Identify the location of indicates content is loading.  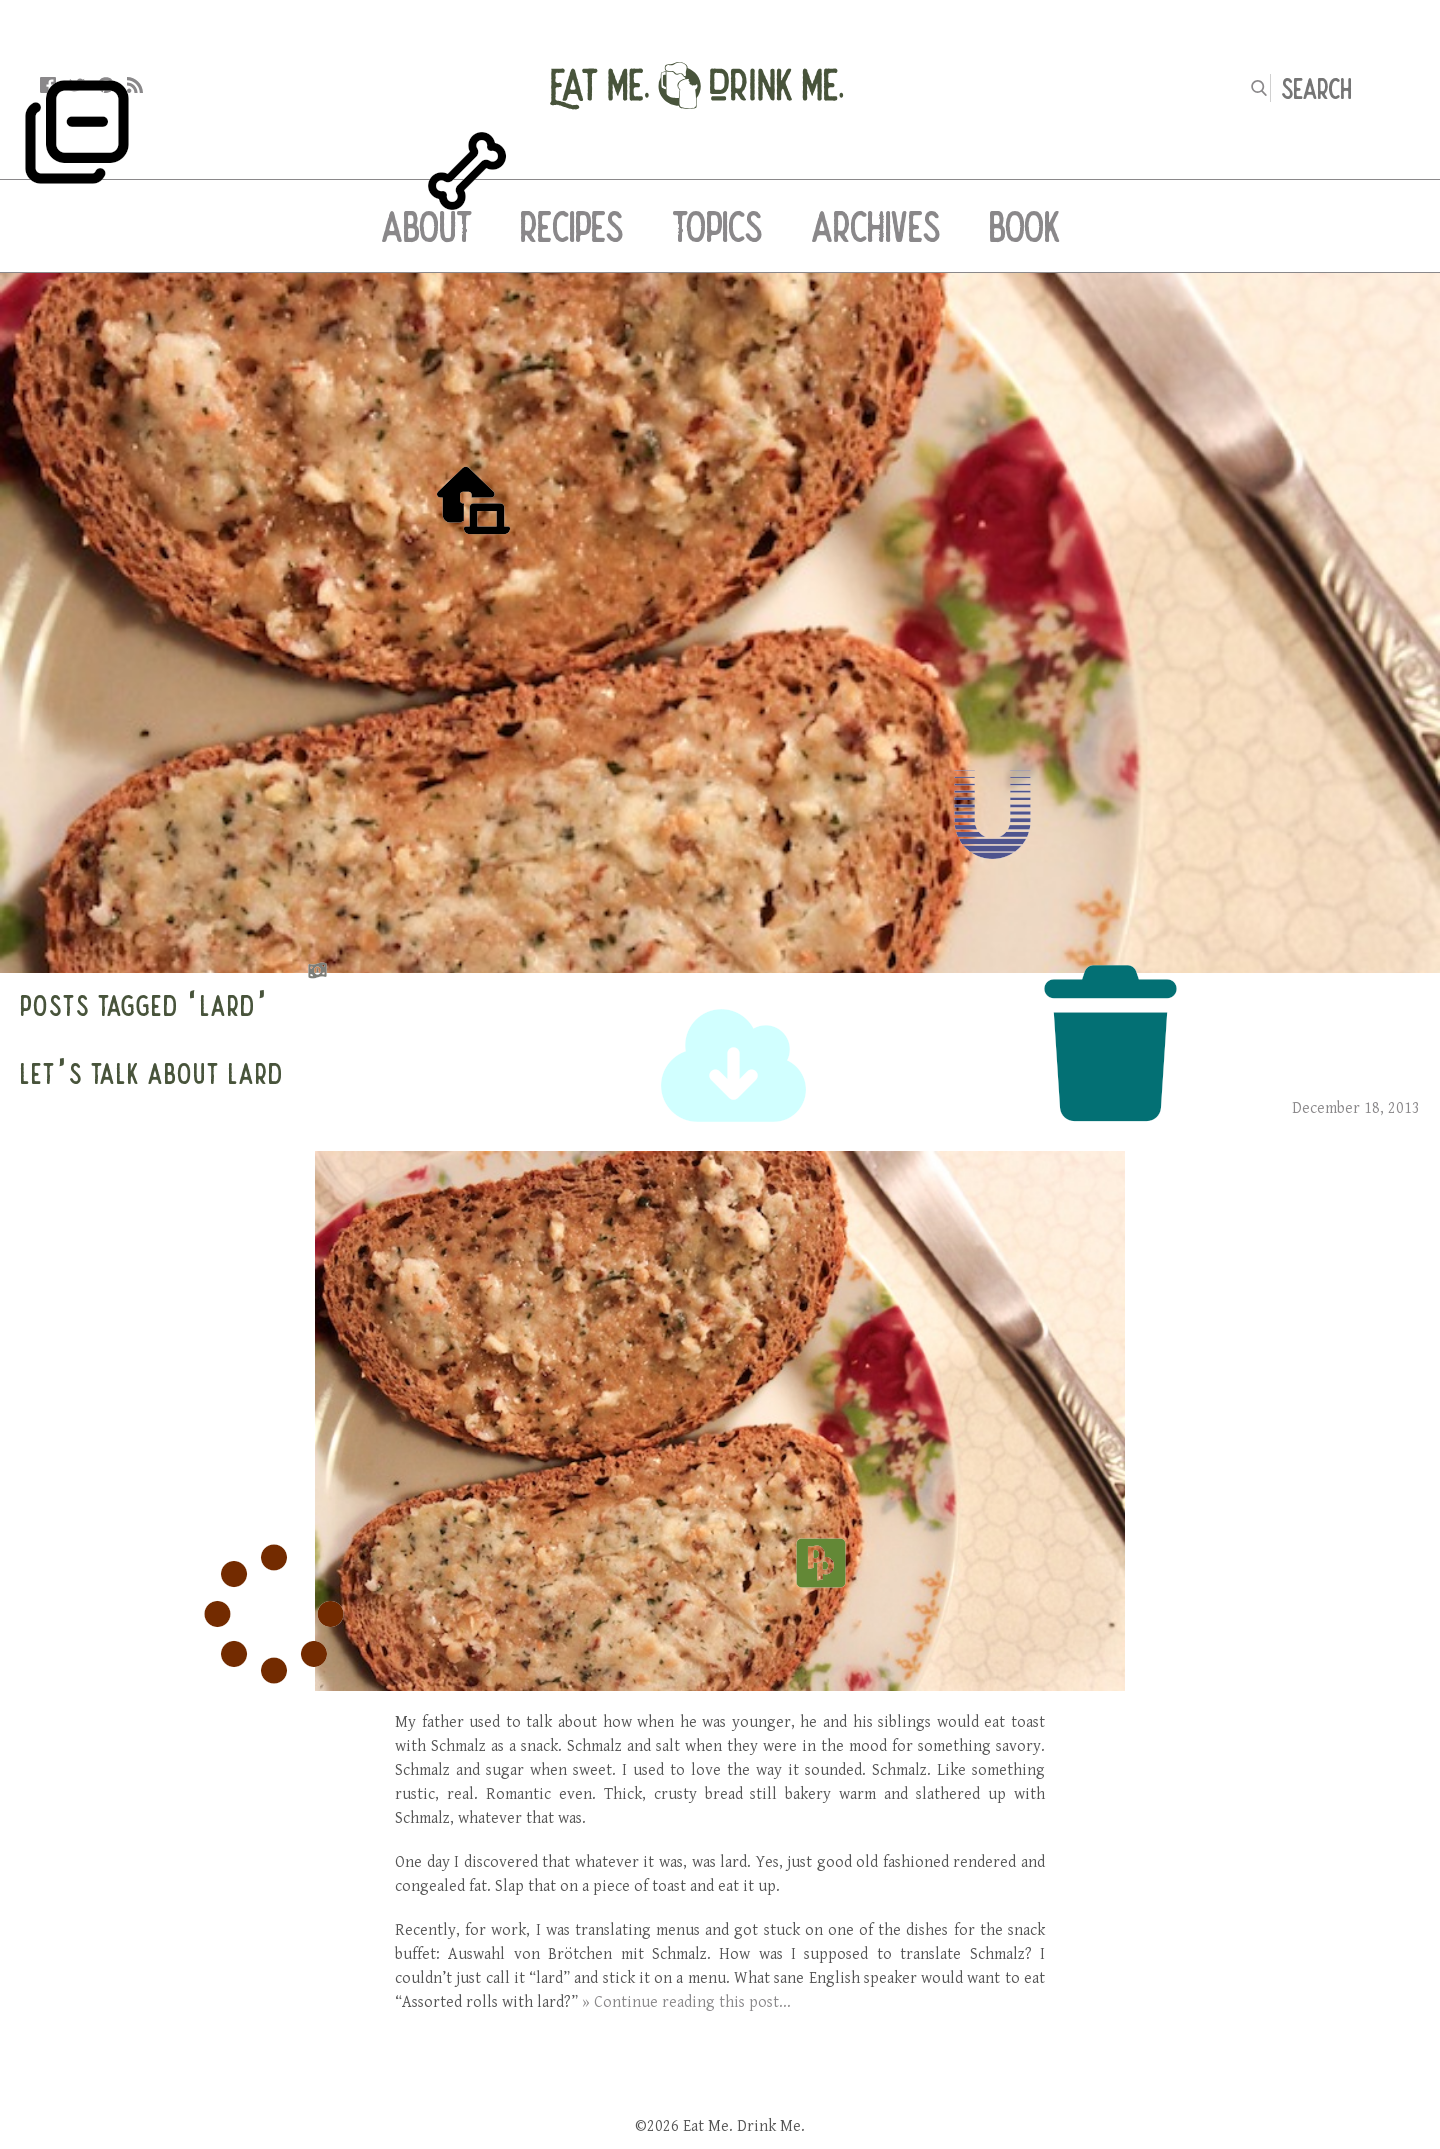
(274, 1614).